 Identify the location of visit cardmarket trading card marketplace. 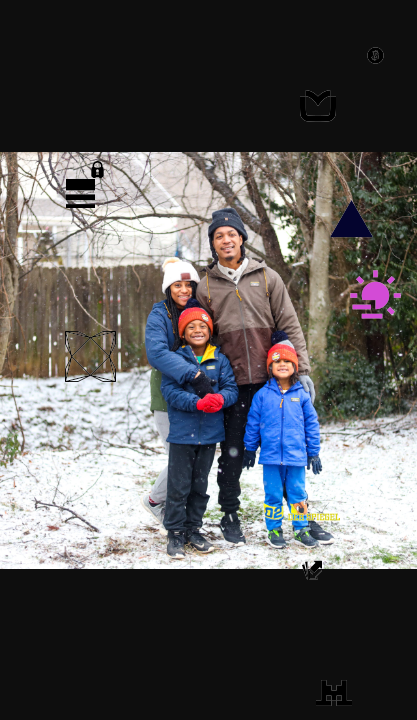
(312, 570).